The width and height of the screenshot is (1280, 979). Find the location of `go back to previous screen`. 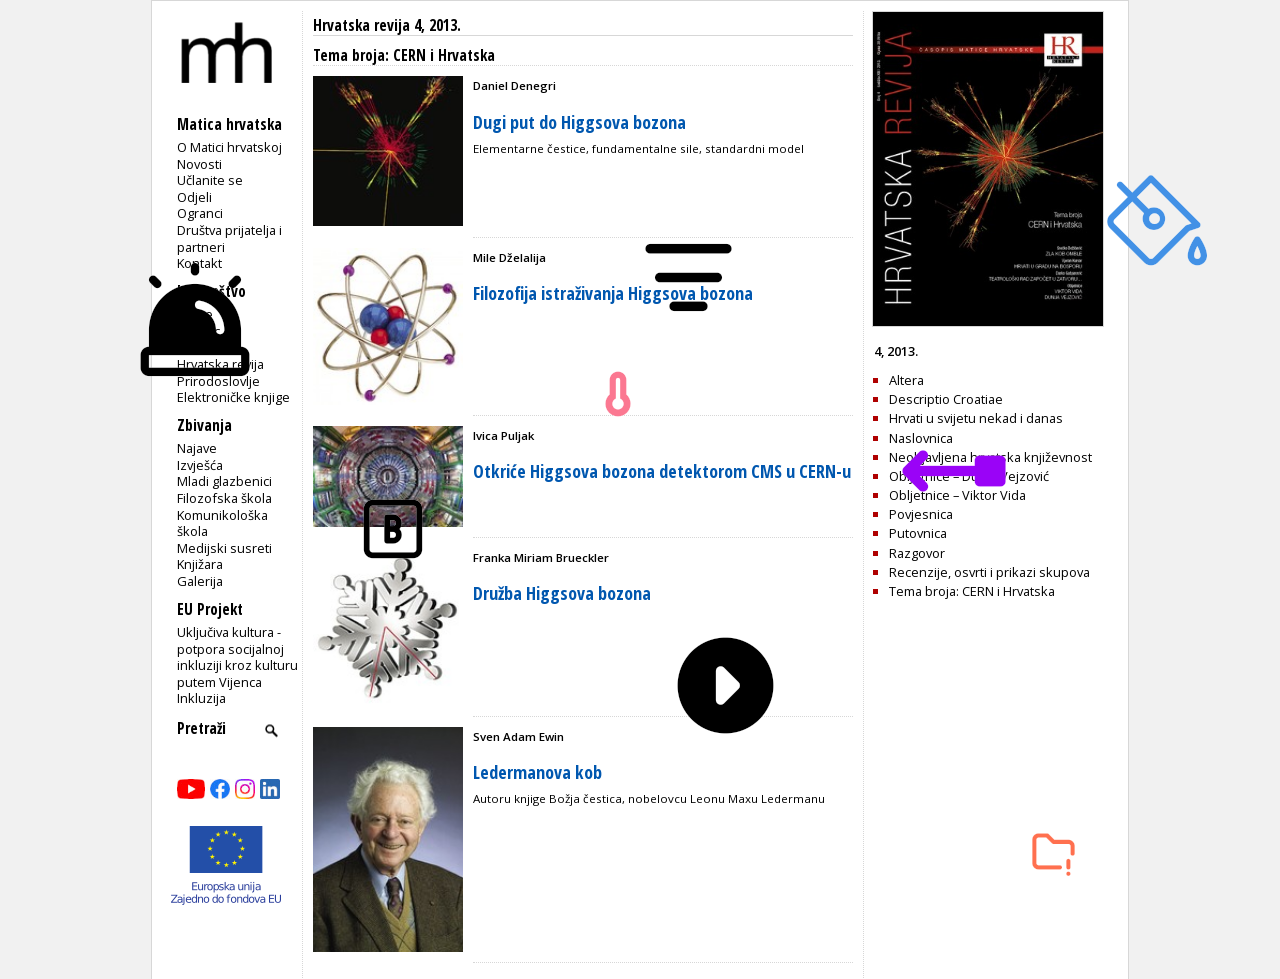

go back to previous screen is located at coordinates (954, 471).